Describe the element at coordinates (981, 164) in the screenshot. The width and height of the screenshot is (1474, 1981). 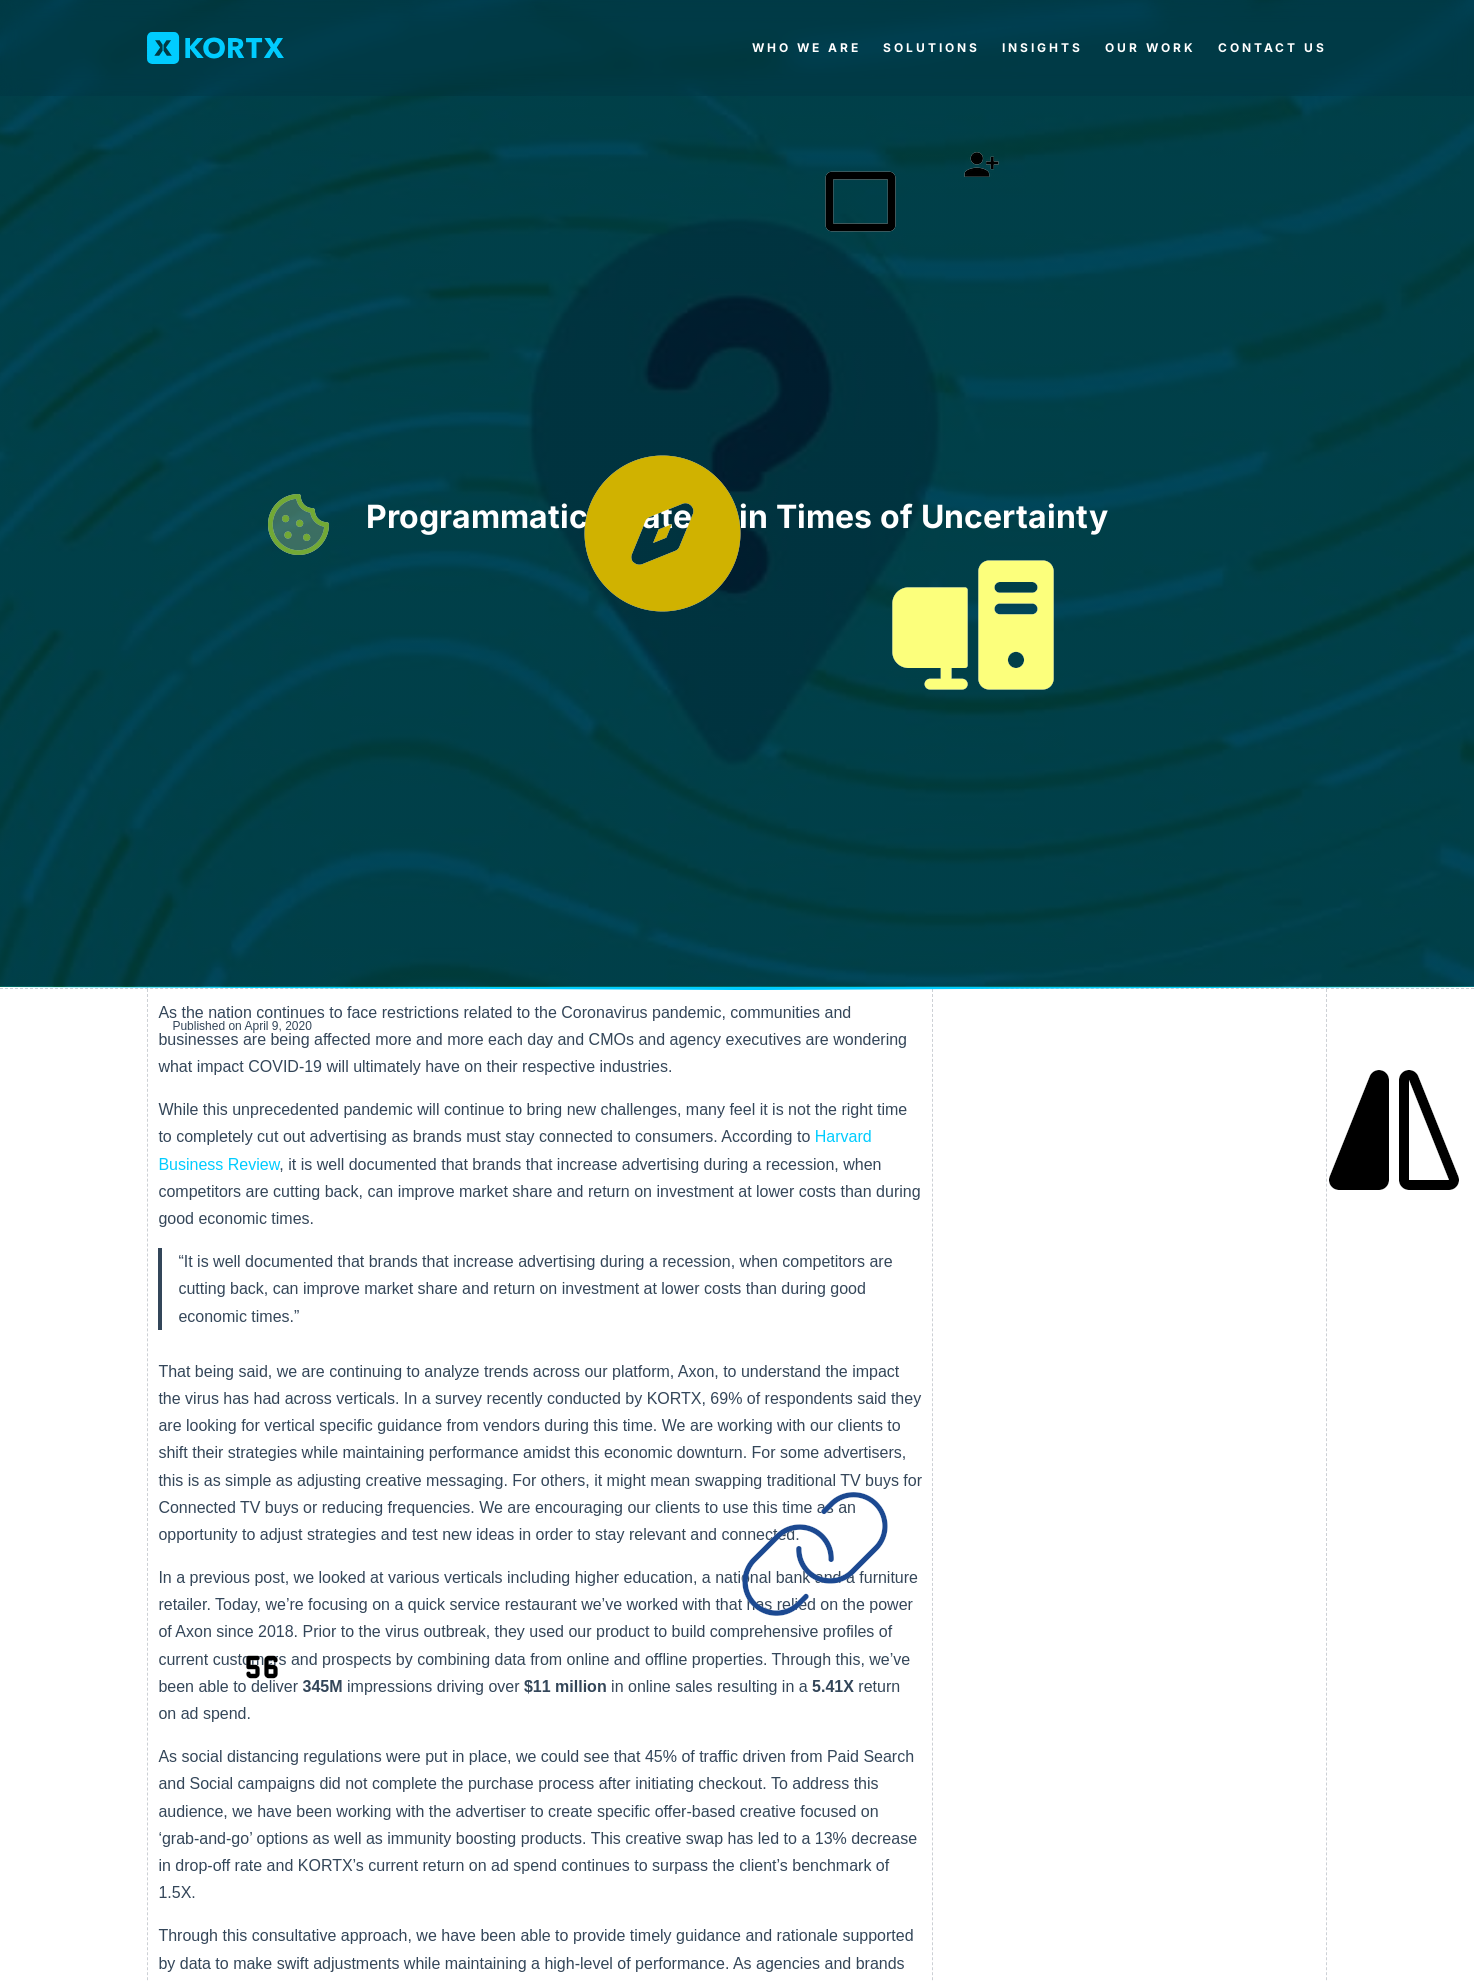
I see `add a new contact or friend` at that location.